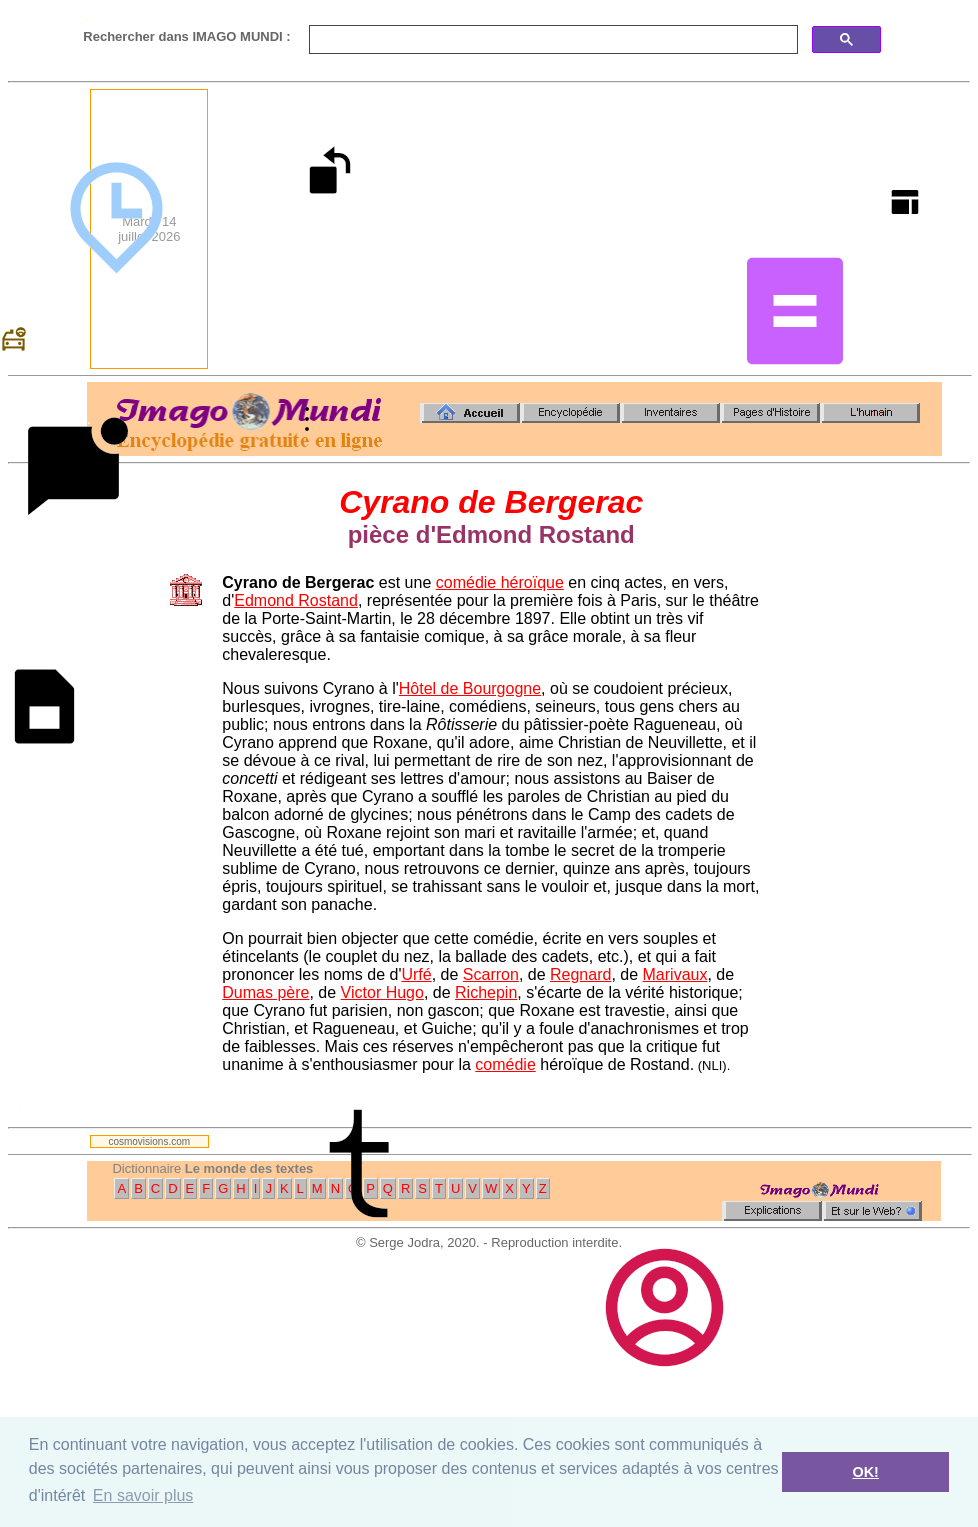  What do you see at coordinates (330, 171) in the screenshot?
I see `rotate object counterclockwise` at bounding box center [330, 171].